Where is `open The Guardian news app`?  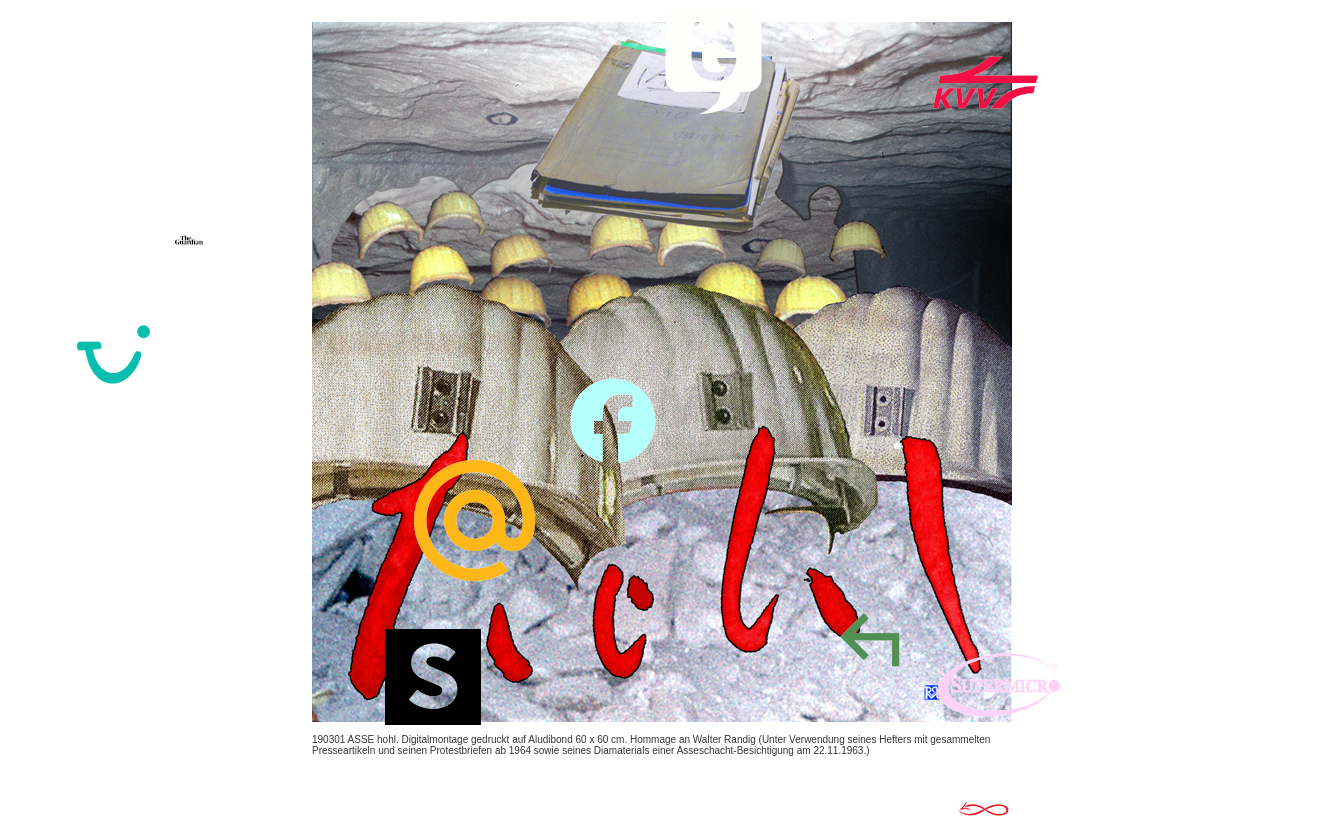
open The Guardian news app is located at coordinates (189, 240).